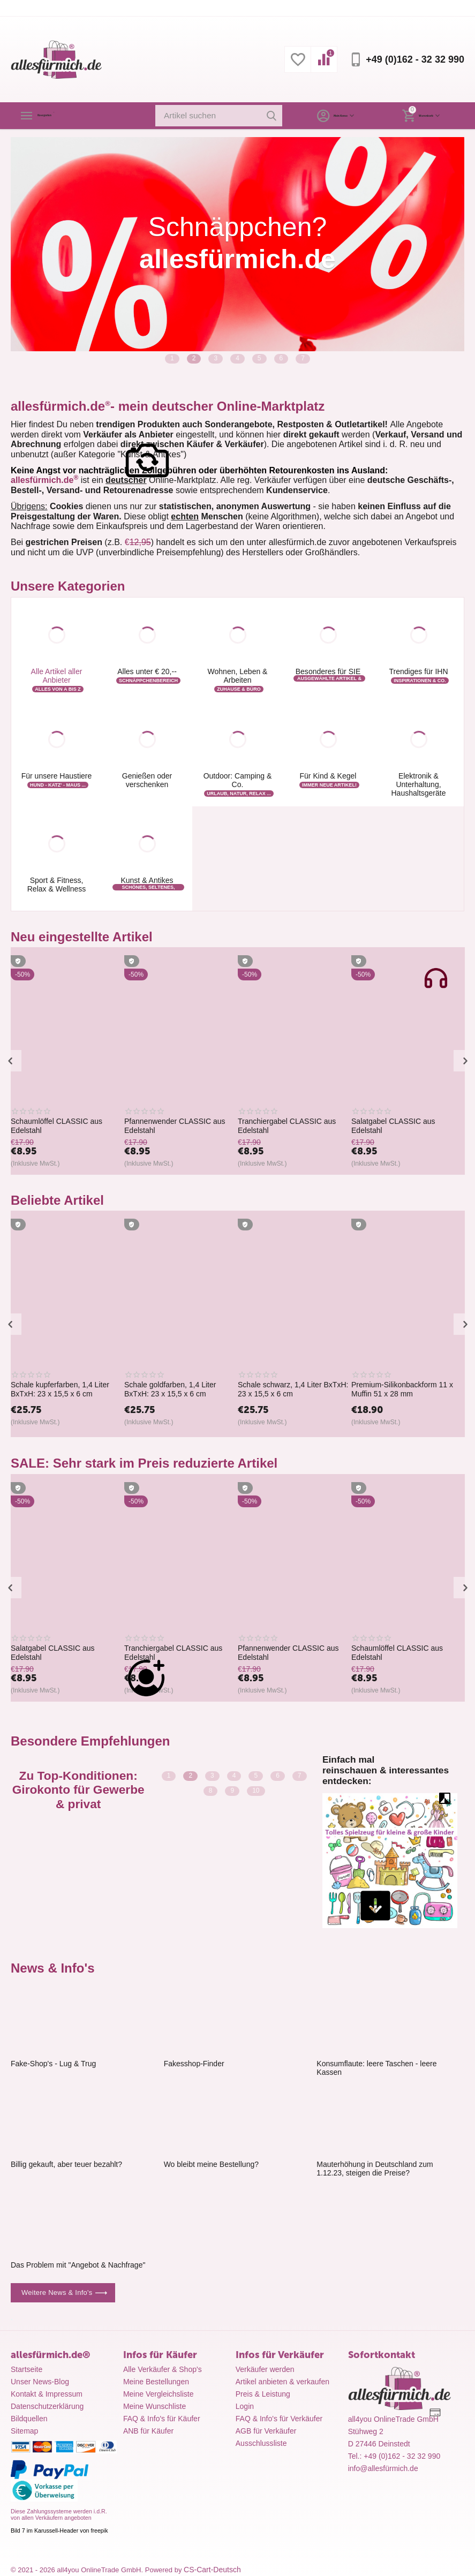  Describe the element at coordinates (435, 2412) in the screenshot. I see `manage payment methods` at that location.